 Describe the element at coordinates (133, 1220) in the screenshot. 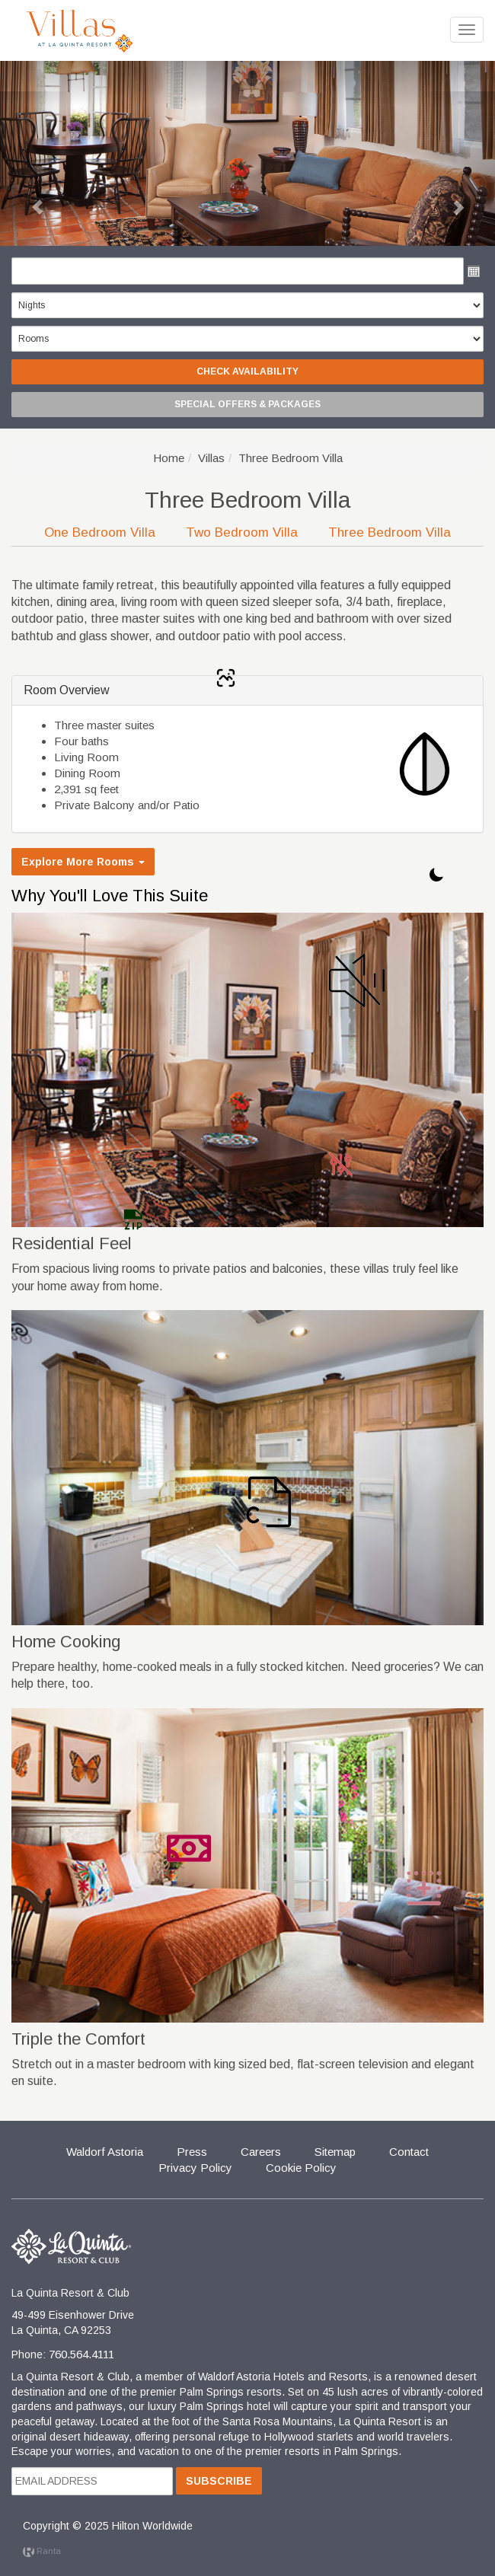

I see `open or view a compressed zip file` at that location.